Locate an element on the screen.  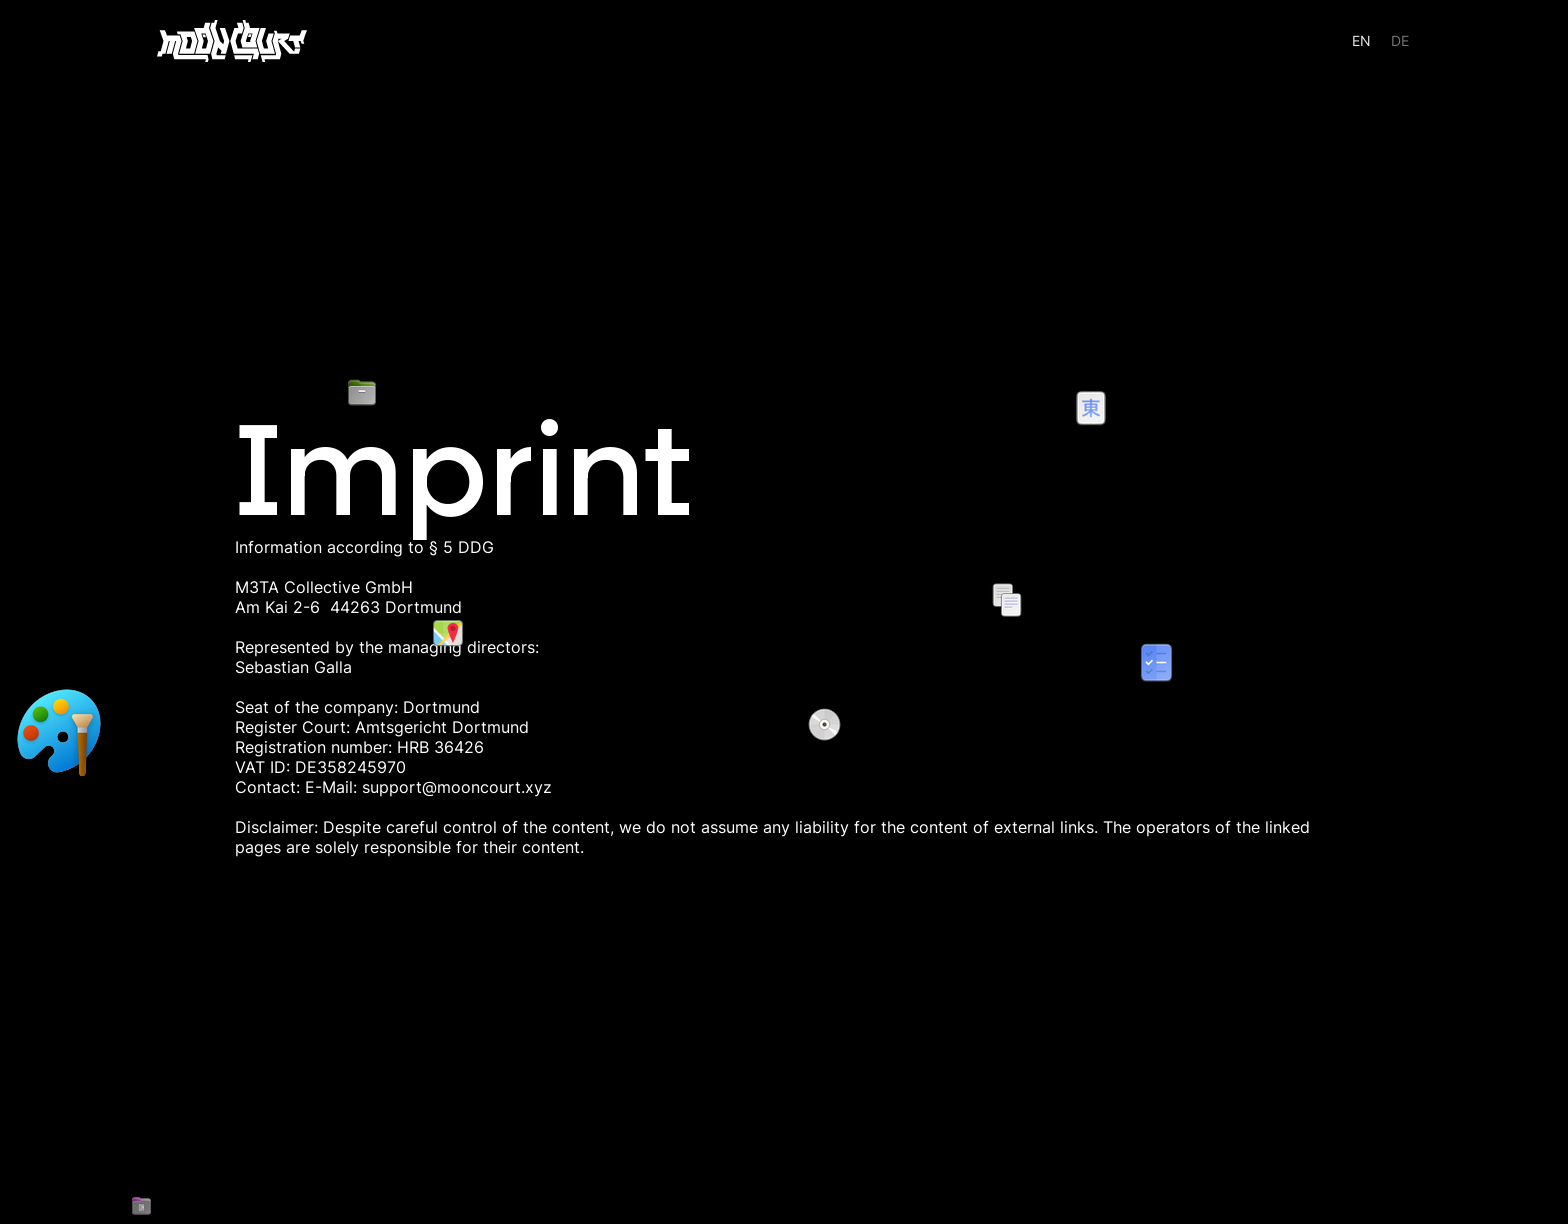
launch the mahjongg tile matching game is located at coordinates (1091, 408).